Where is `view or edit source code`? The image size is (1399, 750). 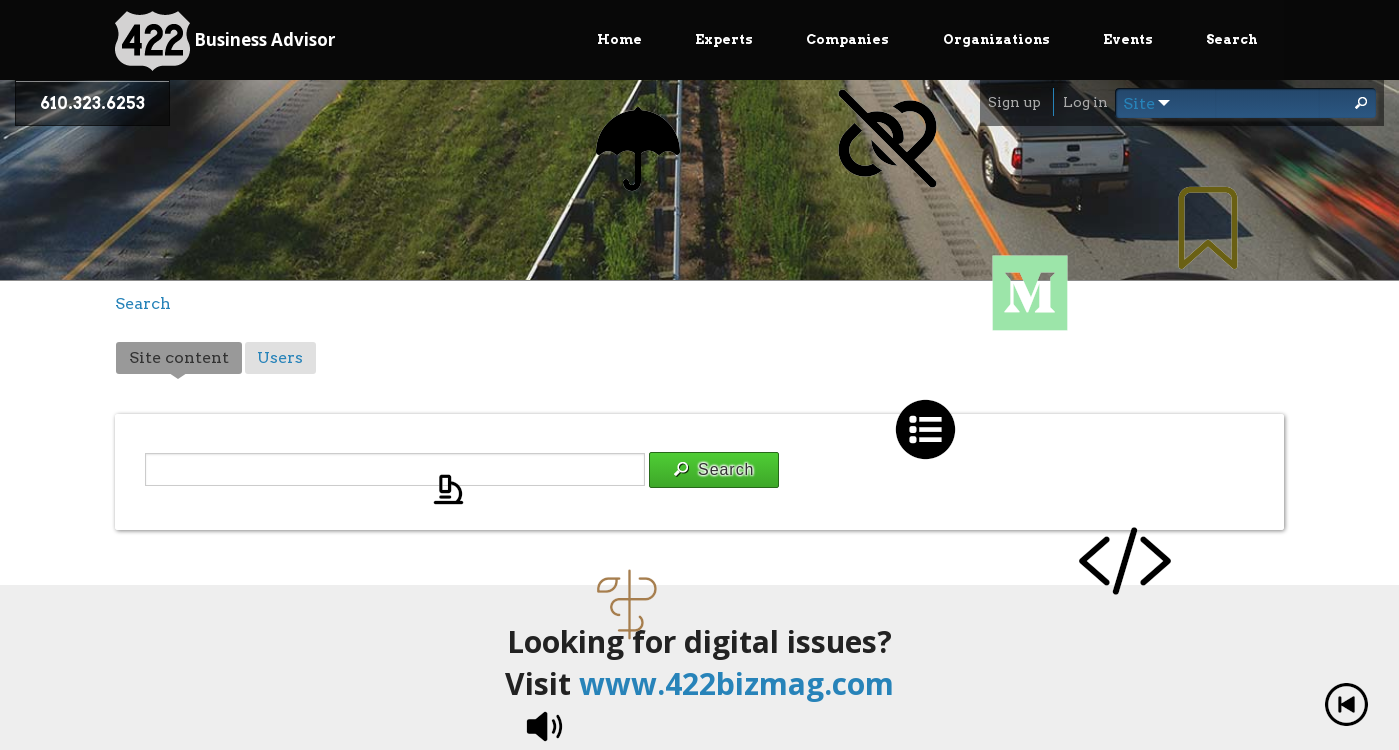
view or edit source code is located at coordinates (1125, 561).